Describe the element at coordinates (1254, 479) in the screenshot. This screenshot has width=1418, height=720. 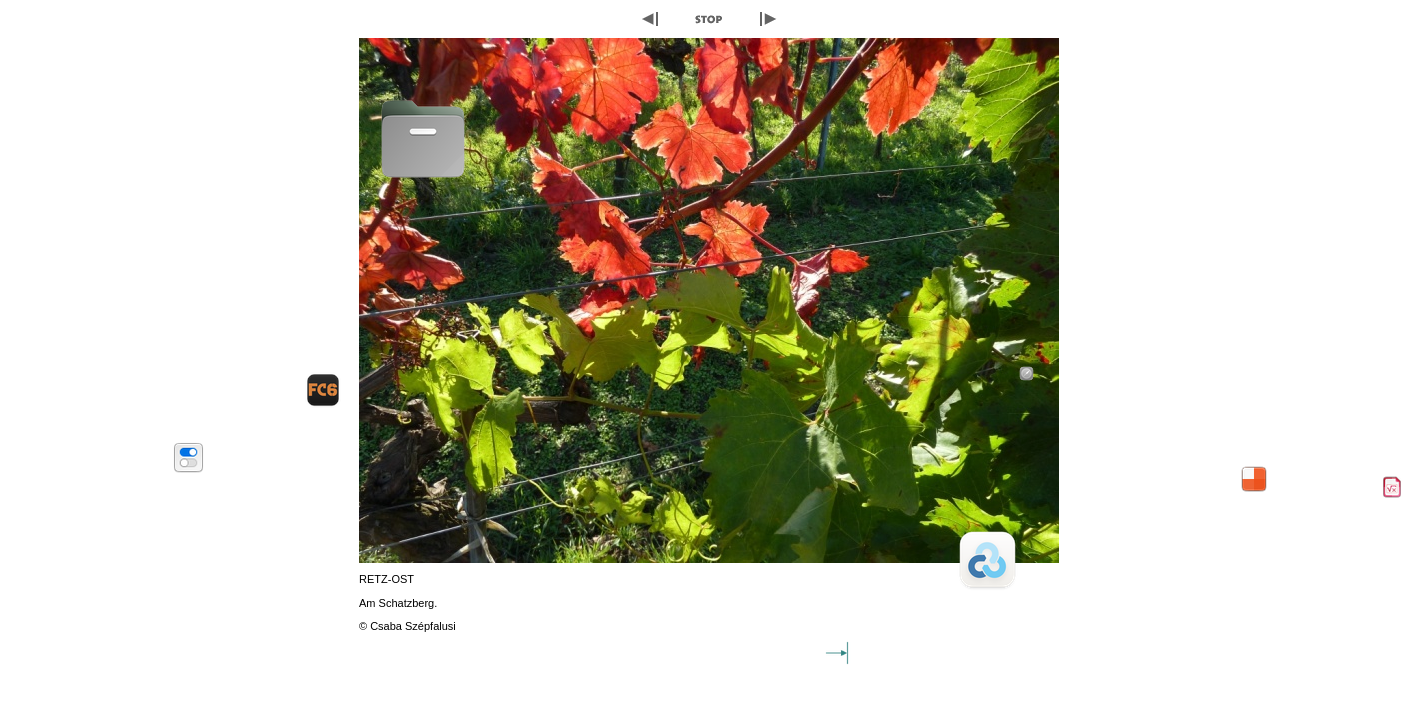
I see `switch to the top-left workspace` at that location.